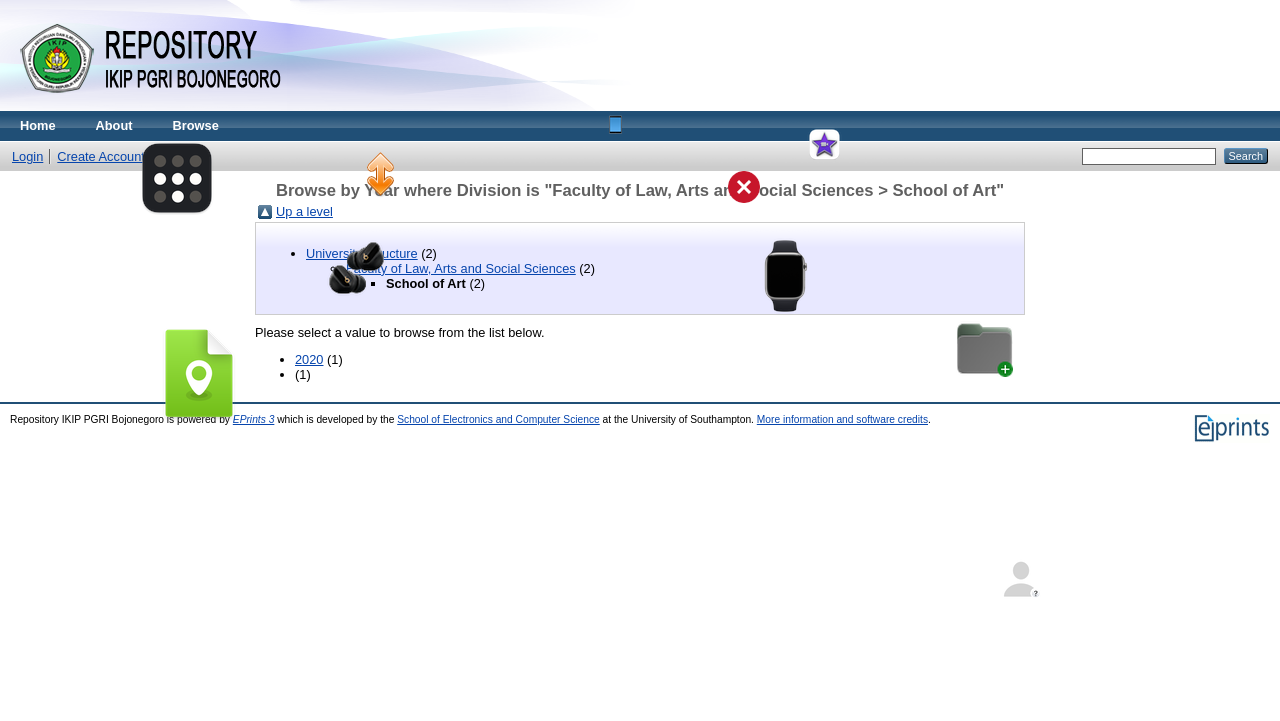 The image size is (1280, 721). I want to click on iPad Air device in connected devices list, so click(615, 124).